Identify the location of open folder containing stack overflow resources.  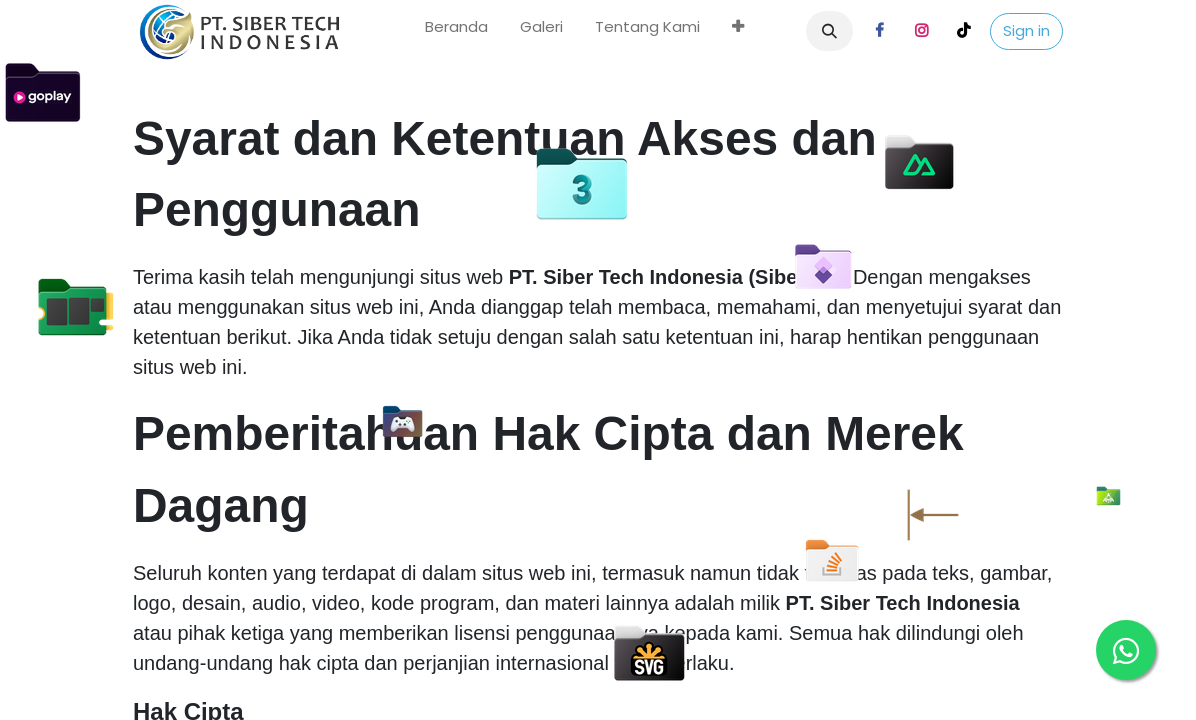
(832, 562).